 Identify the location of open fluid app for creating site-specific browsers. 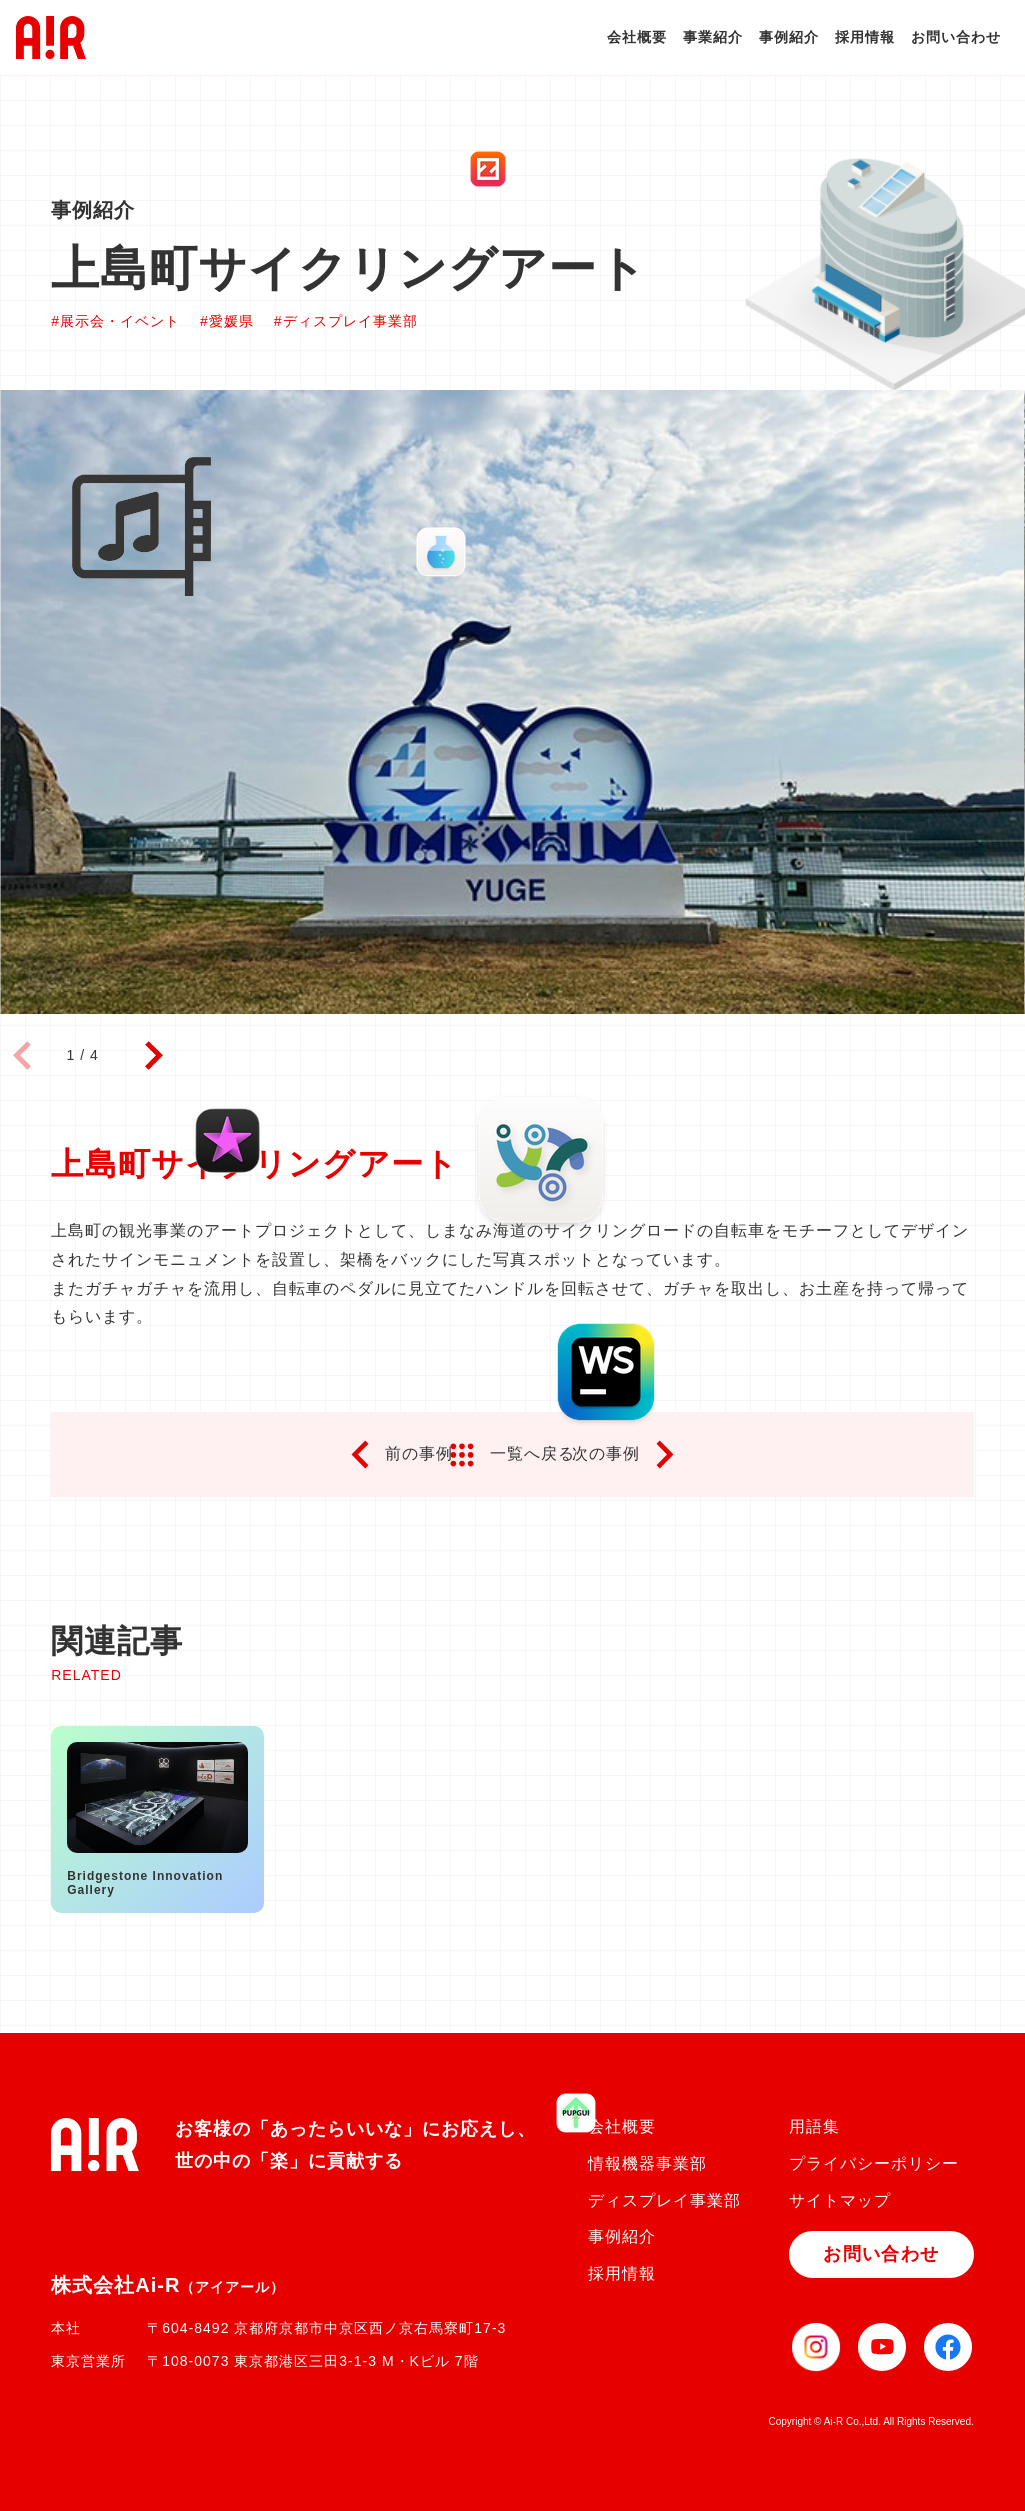
(441, 552).